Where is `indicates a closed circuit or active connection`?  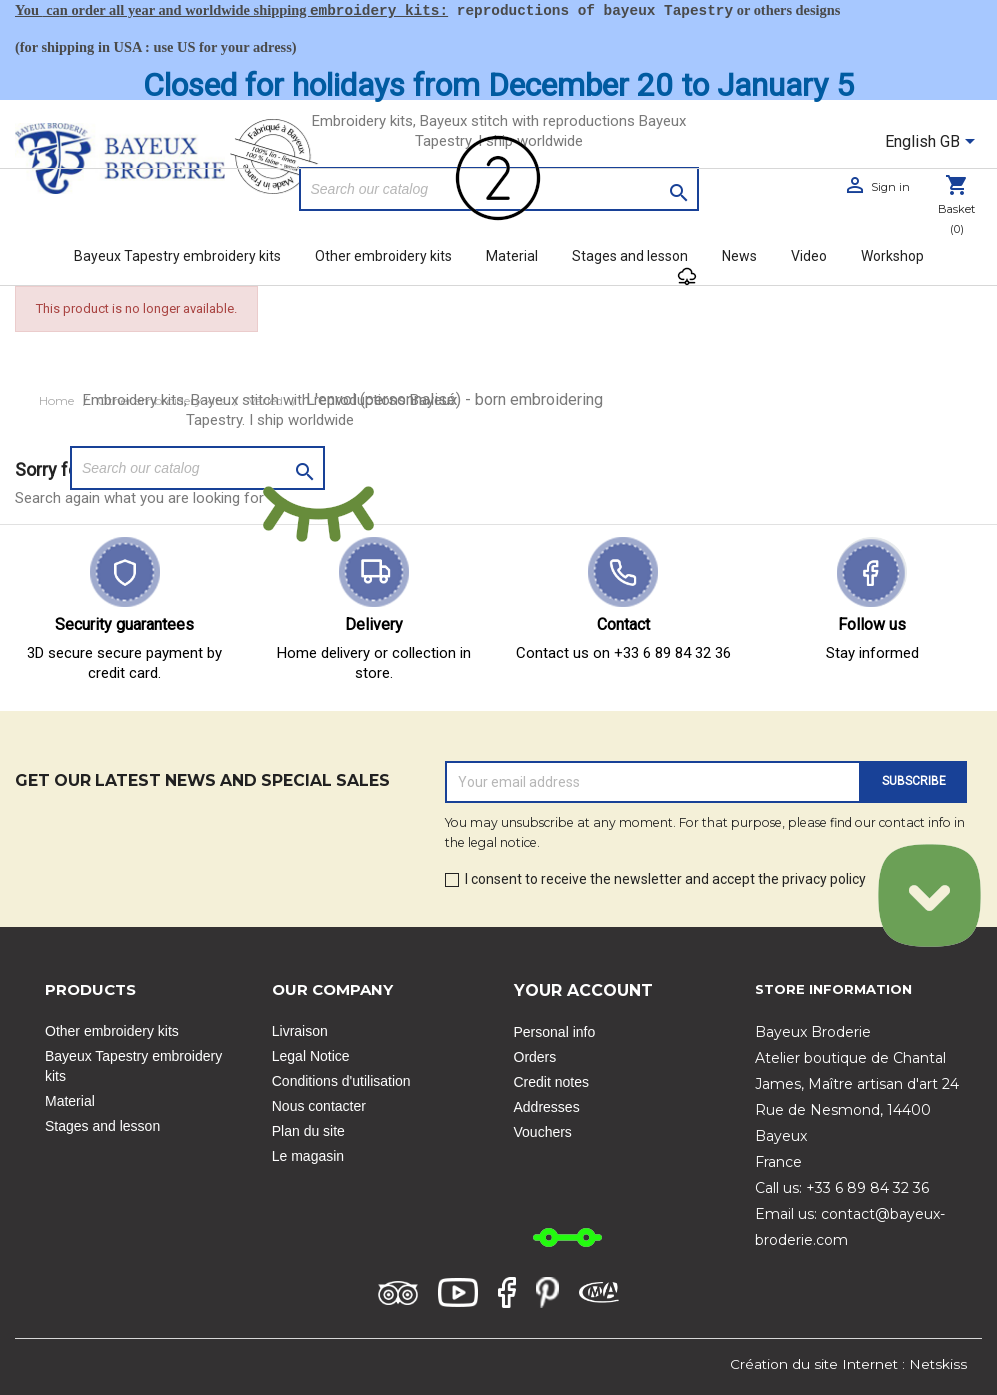 indicates a closed circuit or active connection is located at coordinates (567, 1237).